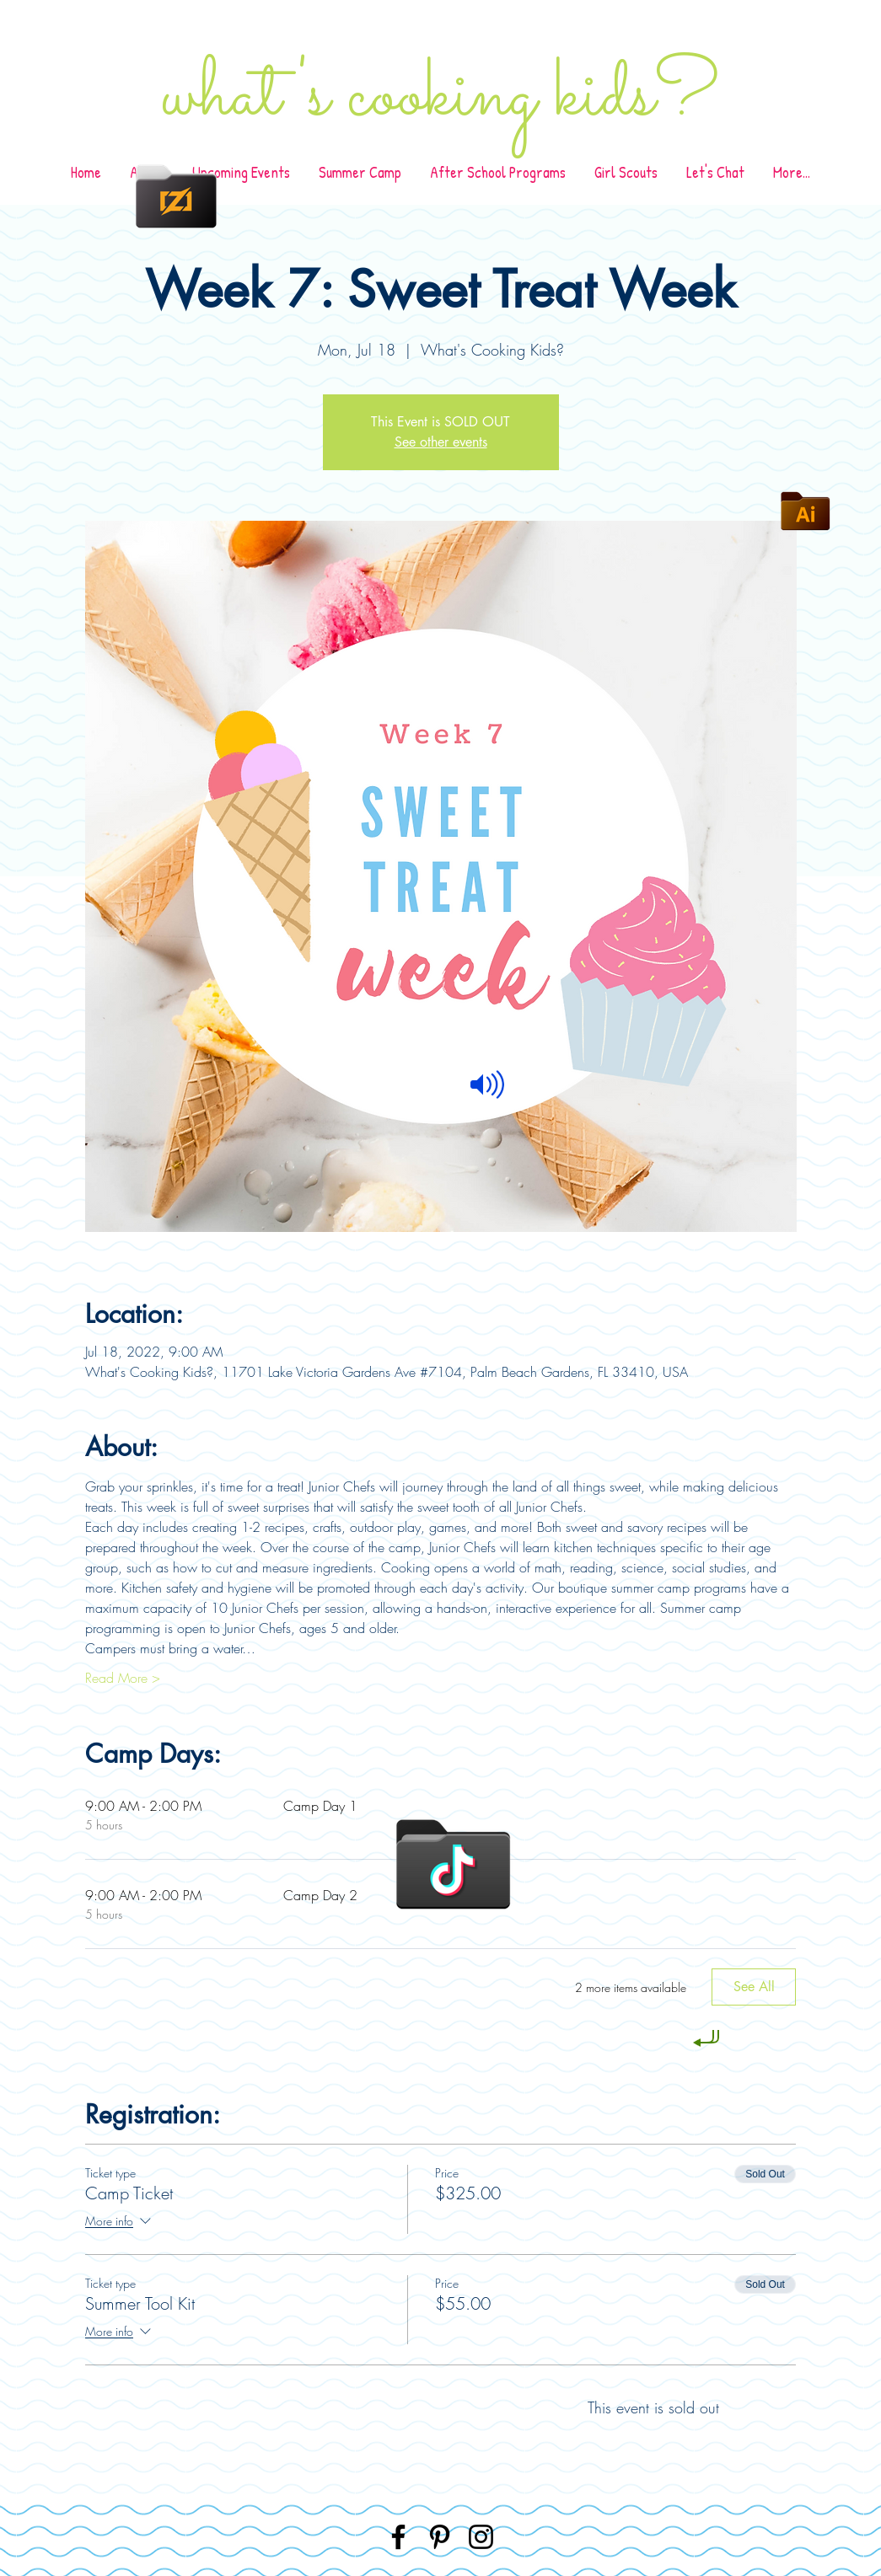 The image size is (881, 2576). I want to click on open folder containing adobe illustrator files, so click(805, 512).